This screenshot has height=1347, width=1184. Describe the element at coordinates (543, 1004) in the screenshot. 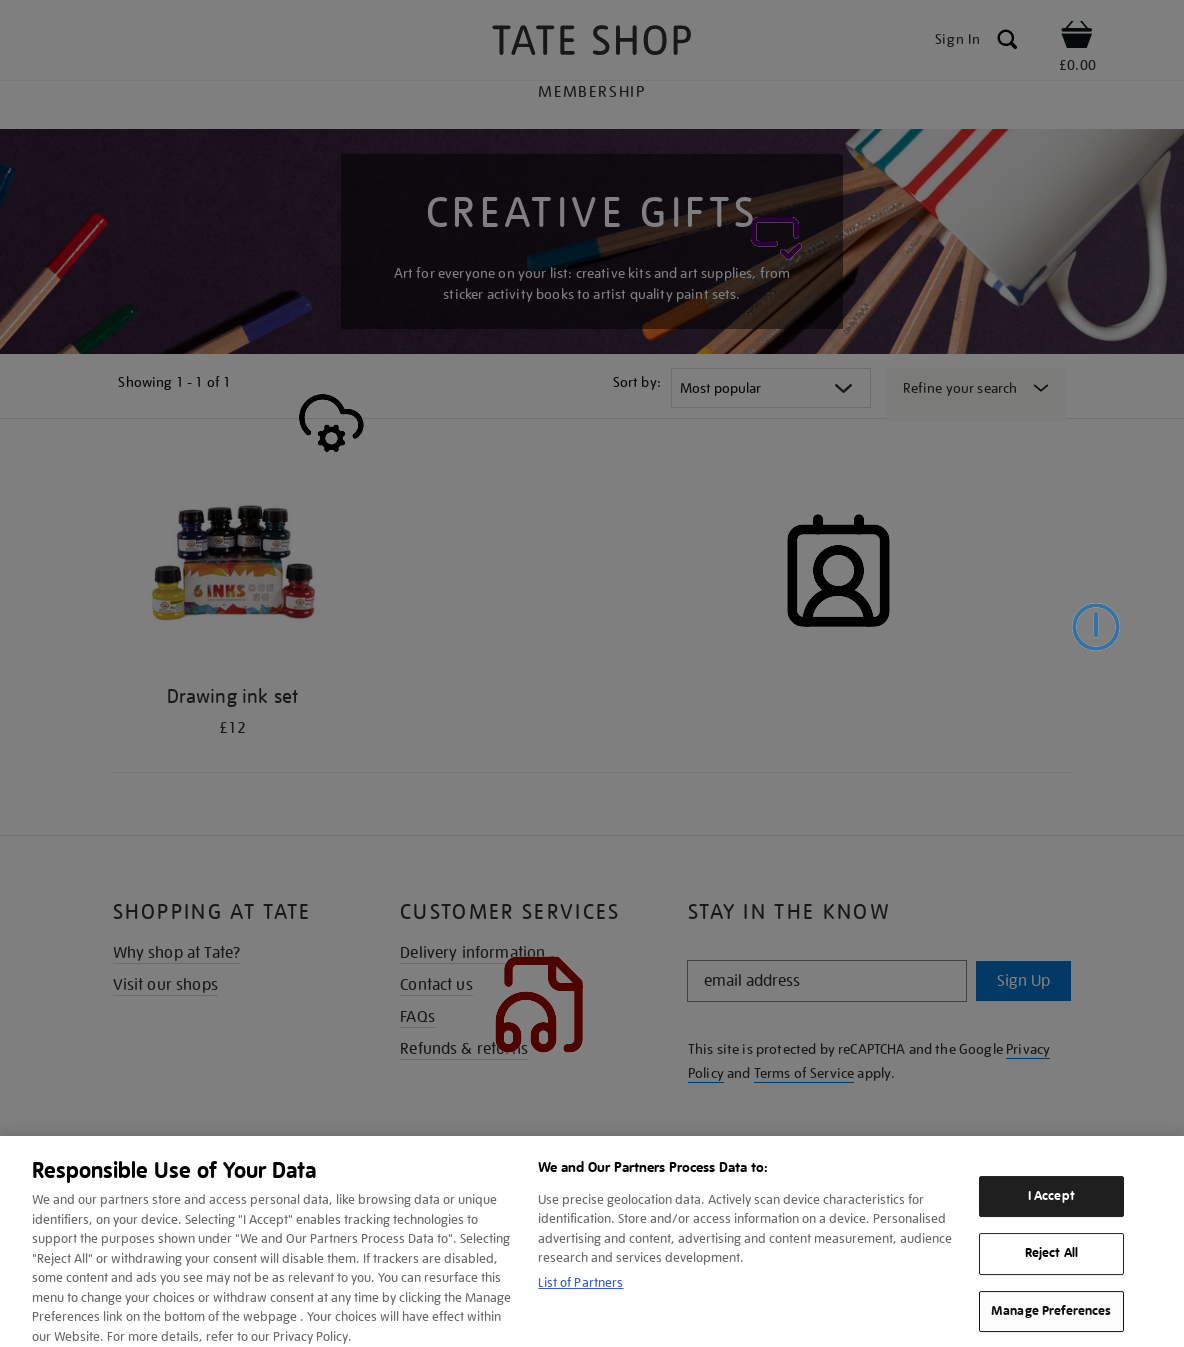

I see `open an audio file` at that location.